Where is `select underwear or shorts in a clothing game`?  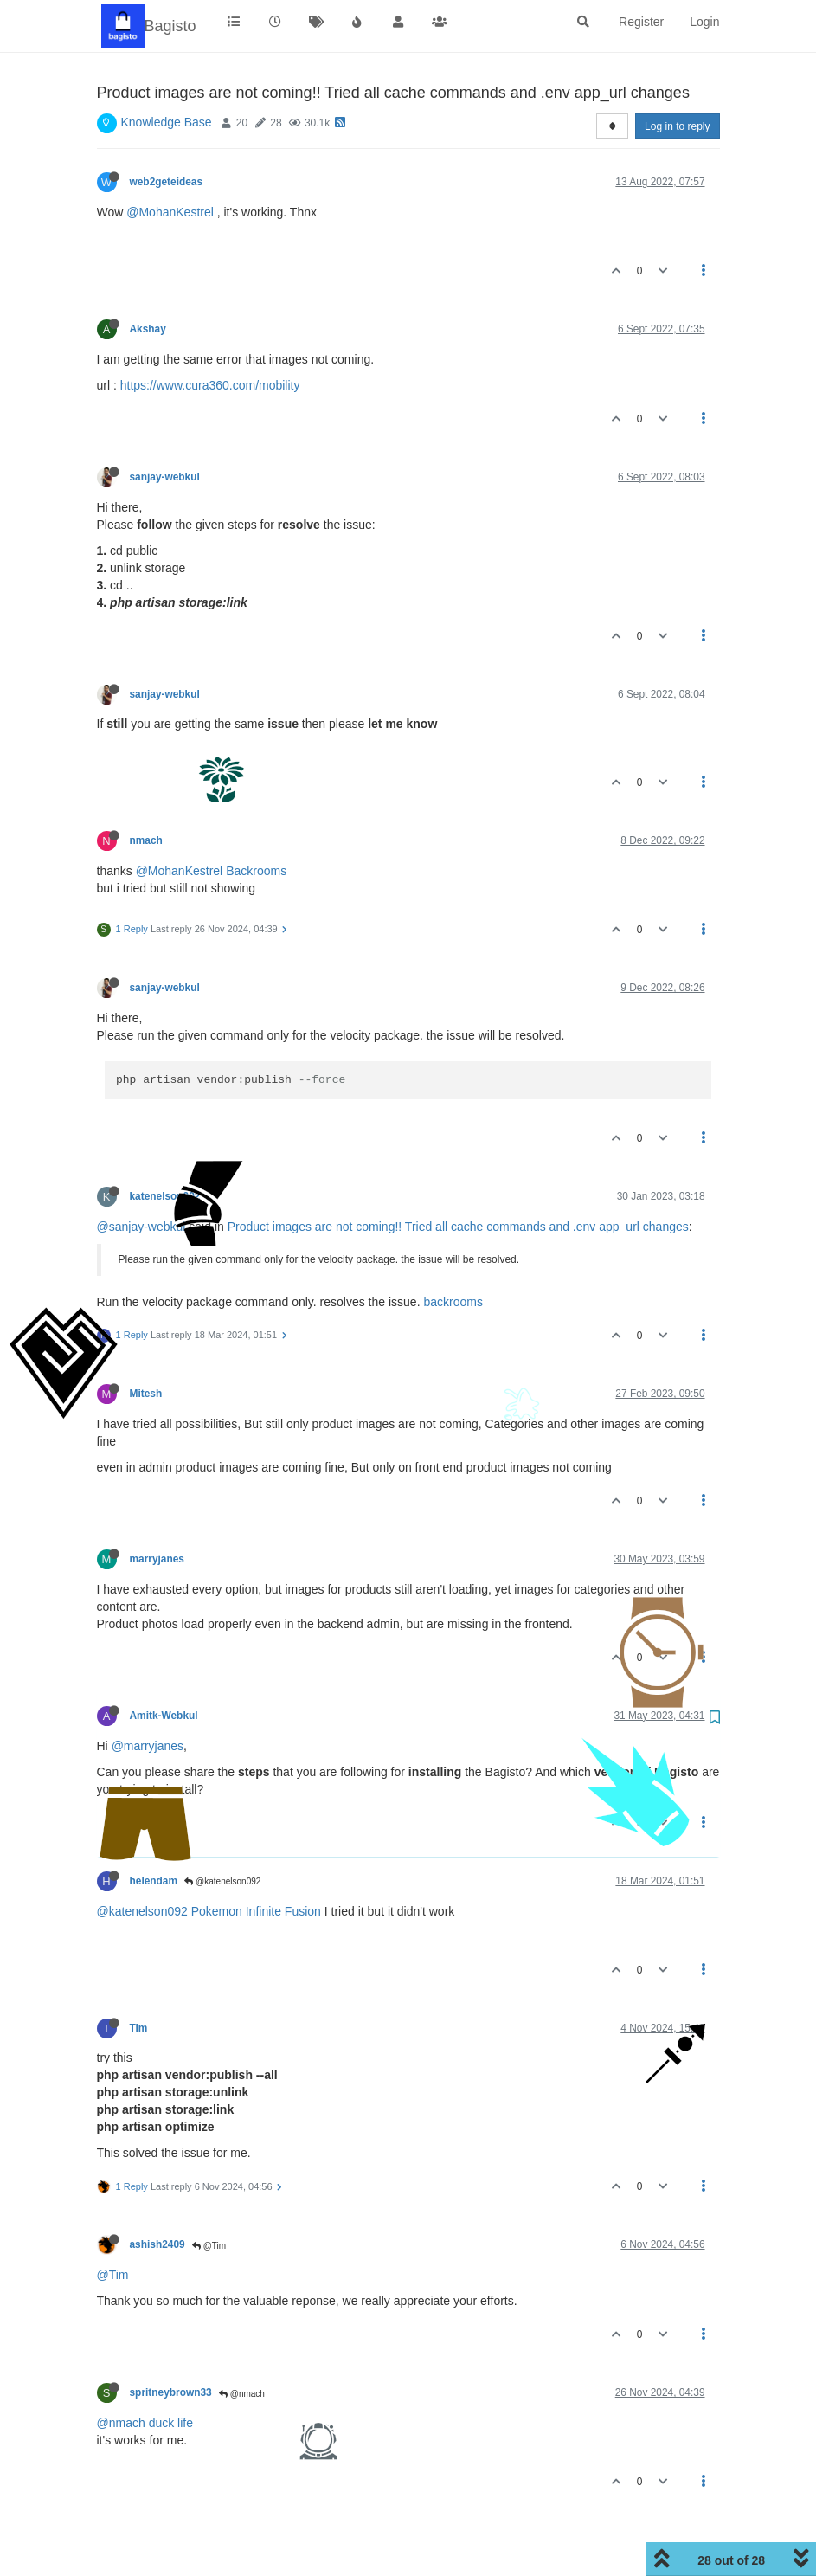 select underwear or shorts in a clothing game is located at coordinates (145, 1824).